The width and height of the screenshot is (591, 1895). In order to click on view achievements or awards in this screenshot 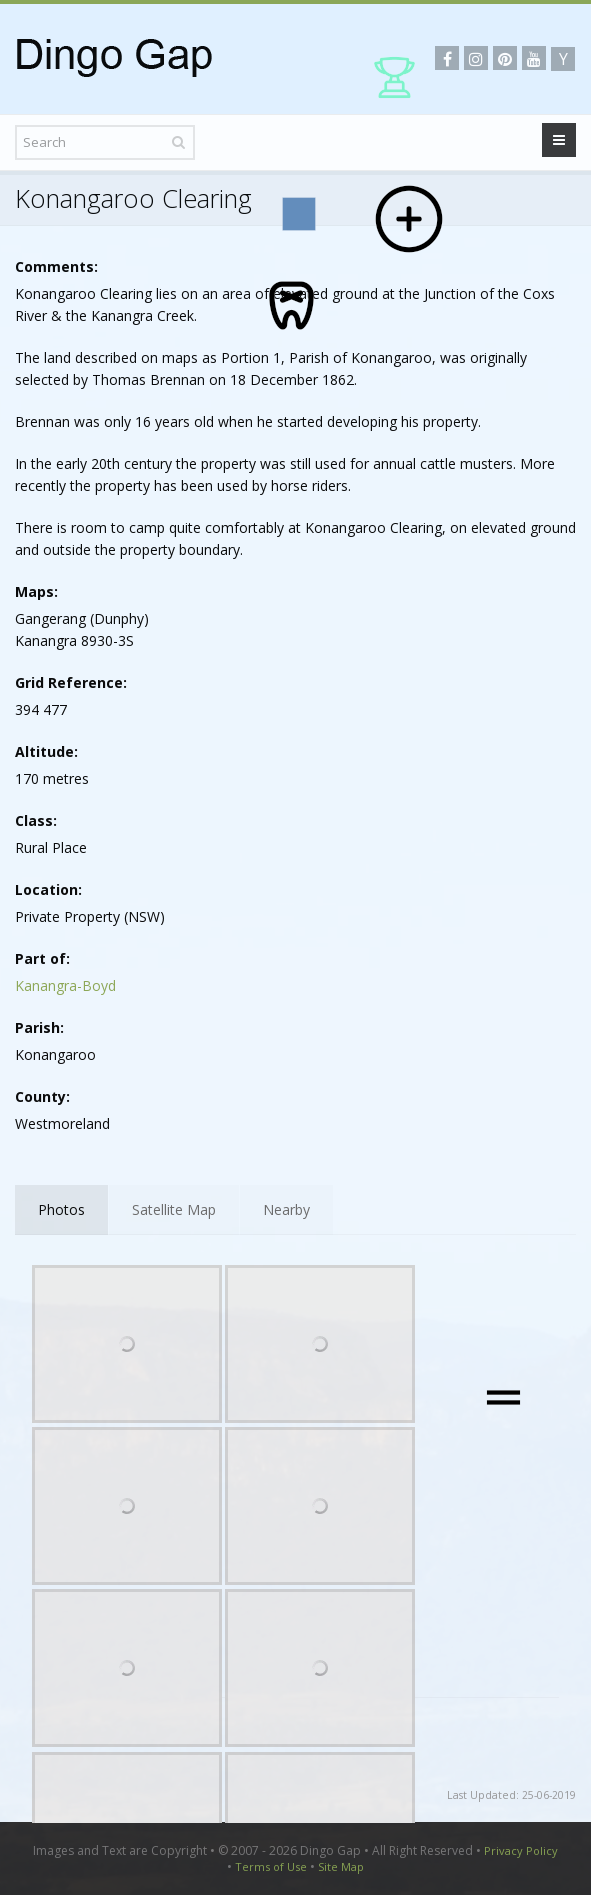, I will do `click(394, 77)`.